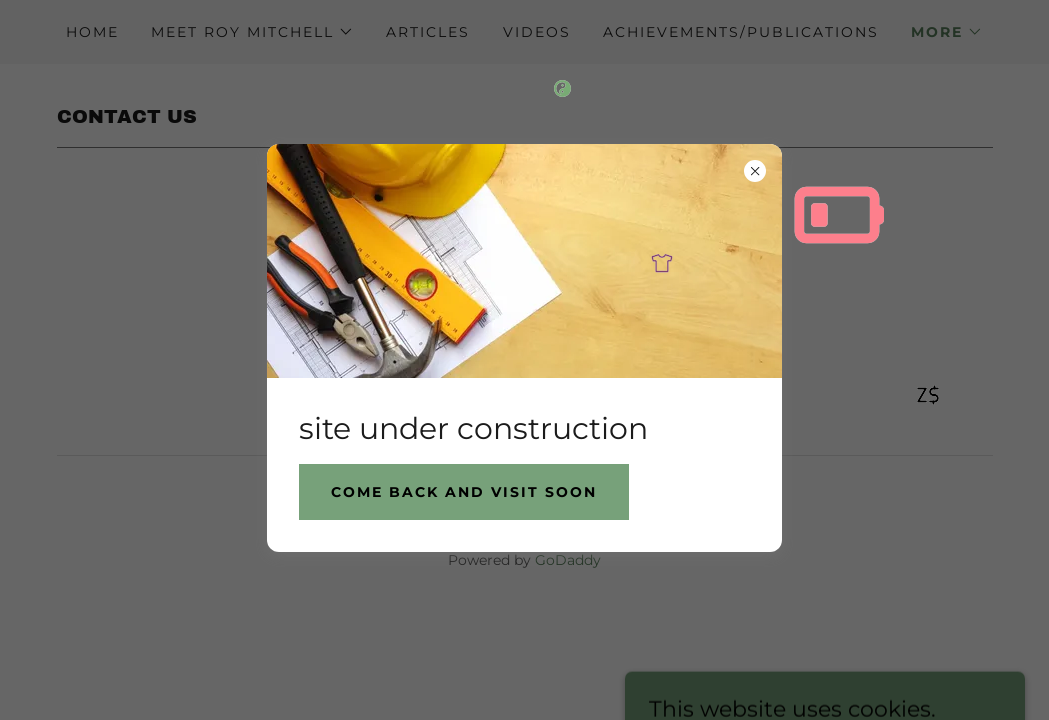  I want to click on indicates low battery level at approximately 25%, so click(837, 215).